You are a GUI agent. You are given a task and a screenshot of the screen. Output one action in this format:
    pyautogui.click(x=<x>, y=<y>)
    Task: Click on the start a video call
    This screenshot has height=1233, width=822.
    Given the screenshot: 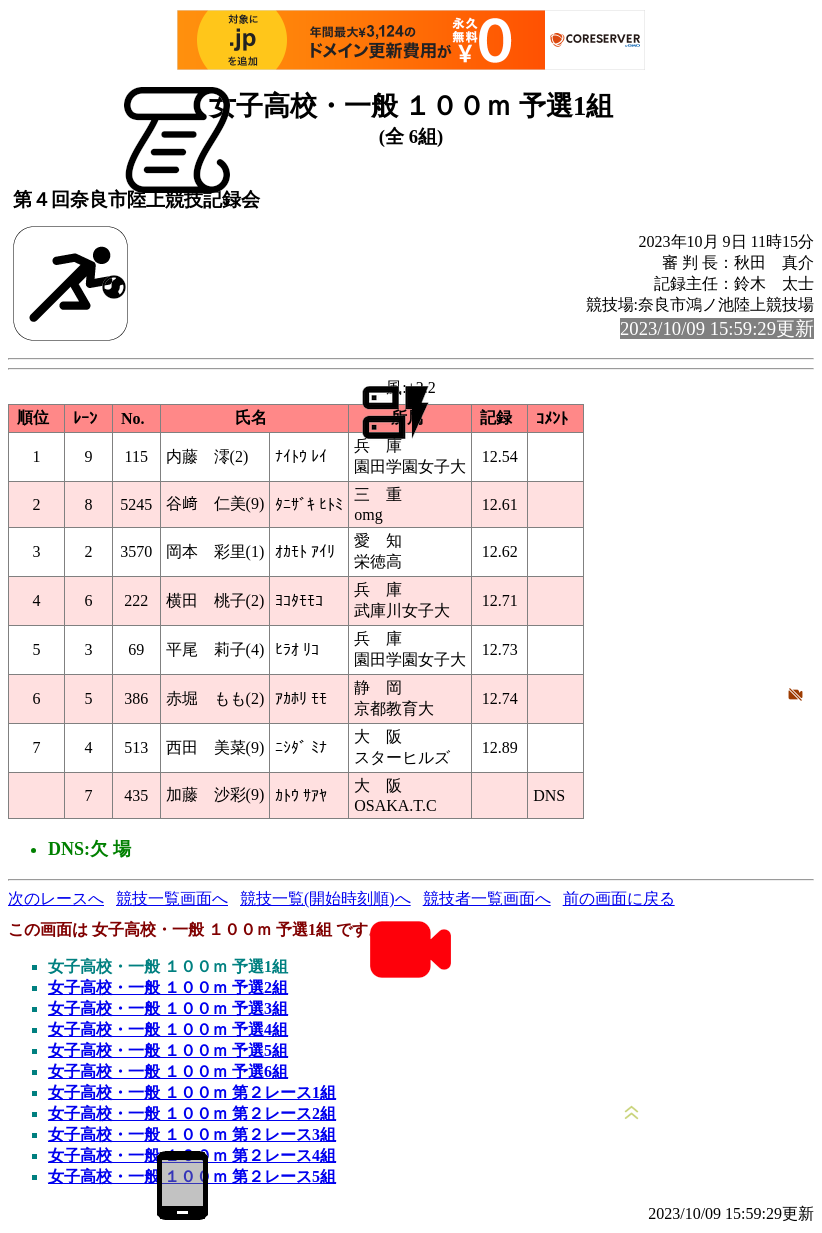 What is the action you would take?
    pyautogui.click(x=410, y=949)
    